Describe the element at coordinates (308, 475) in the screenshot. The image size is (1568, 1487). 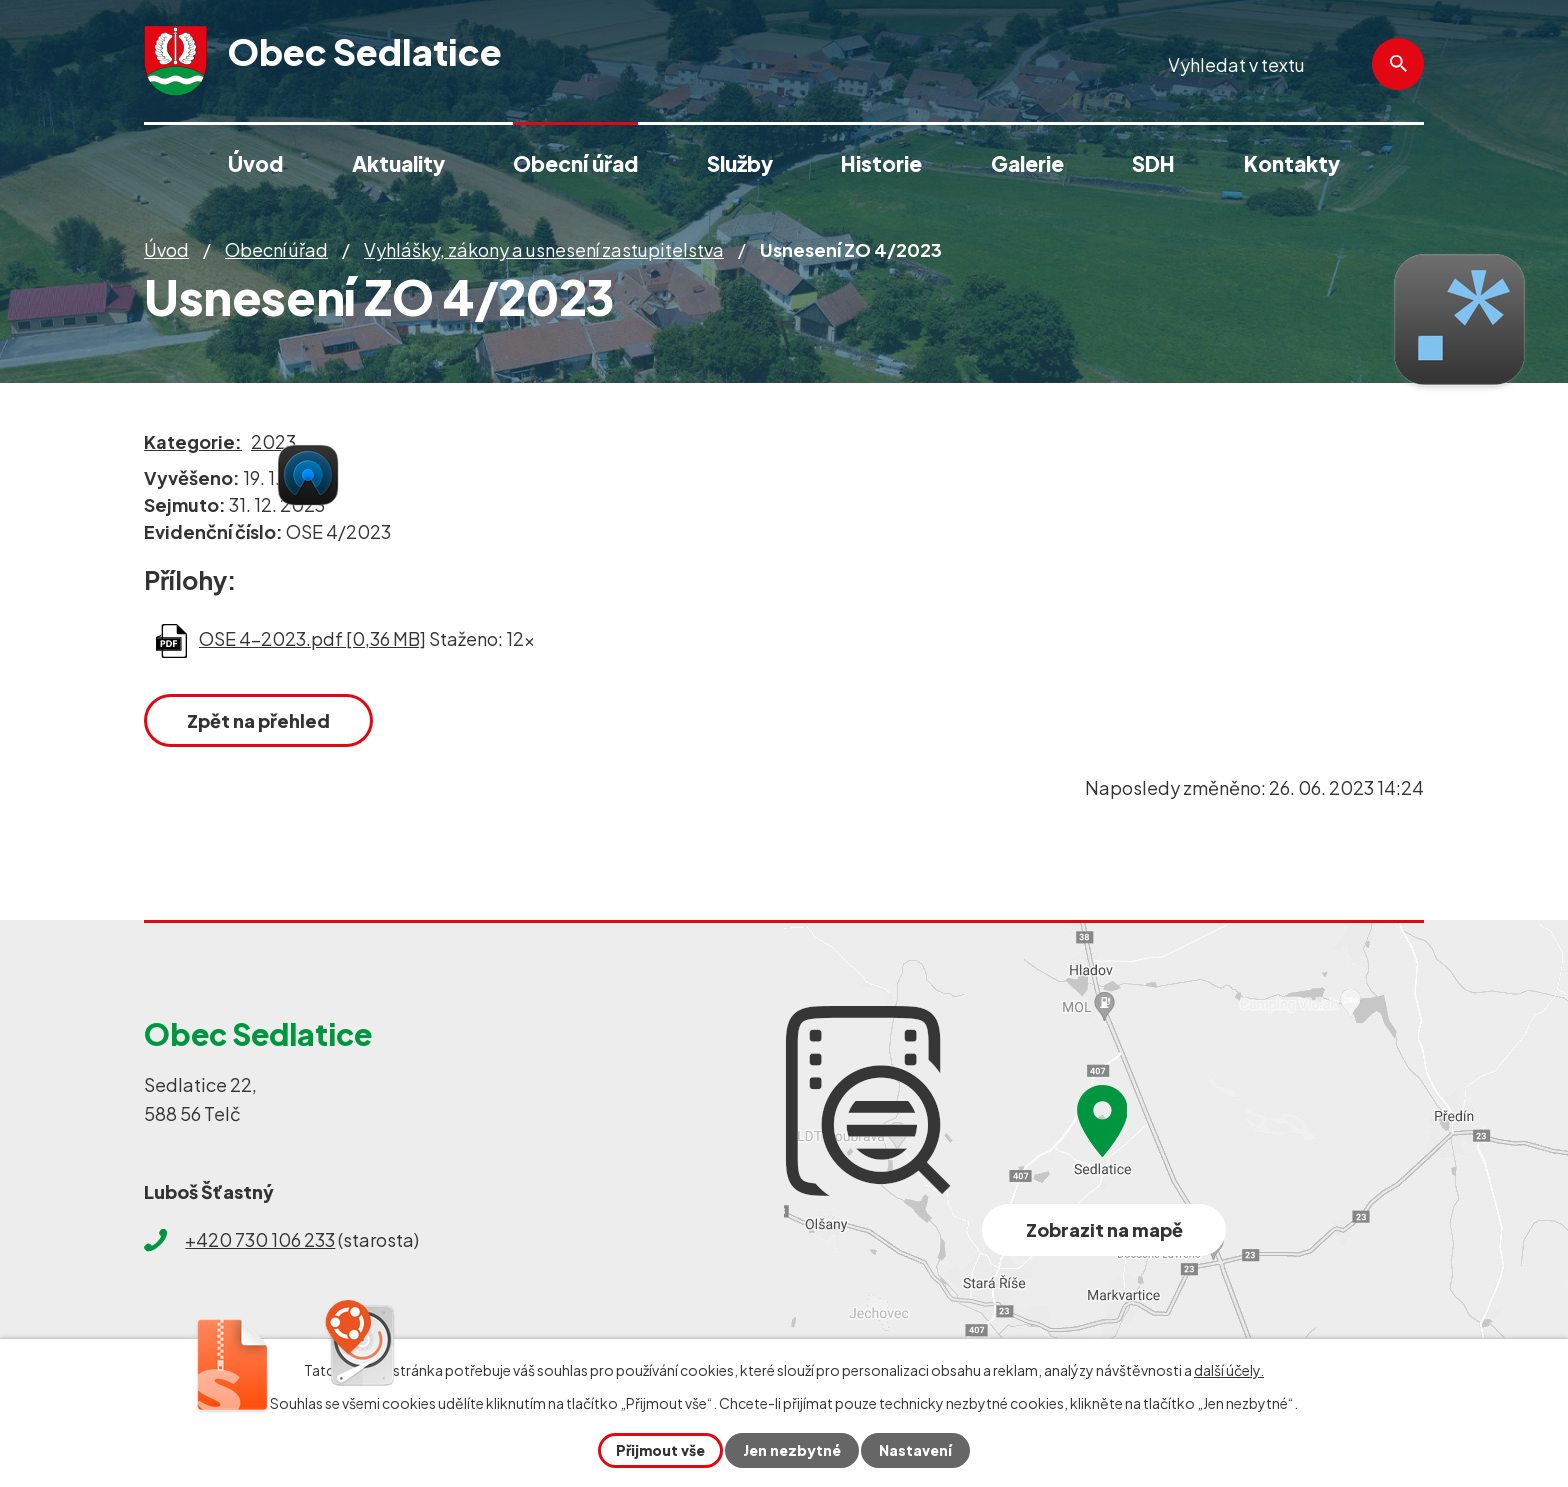
I see `open airdrop to share files wirelessly` at that location.